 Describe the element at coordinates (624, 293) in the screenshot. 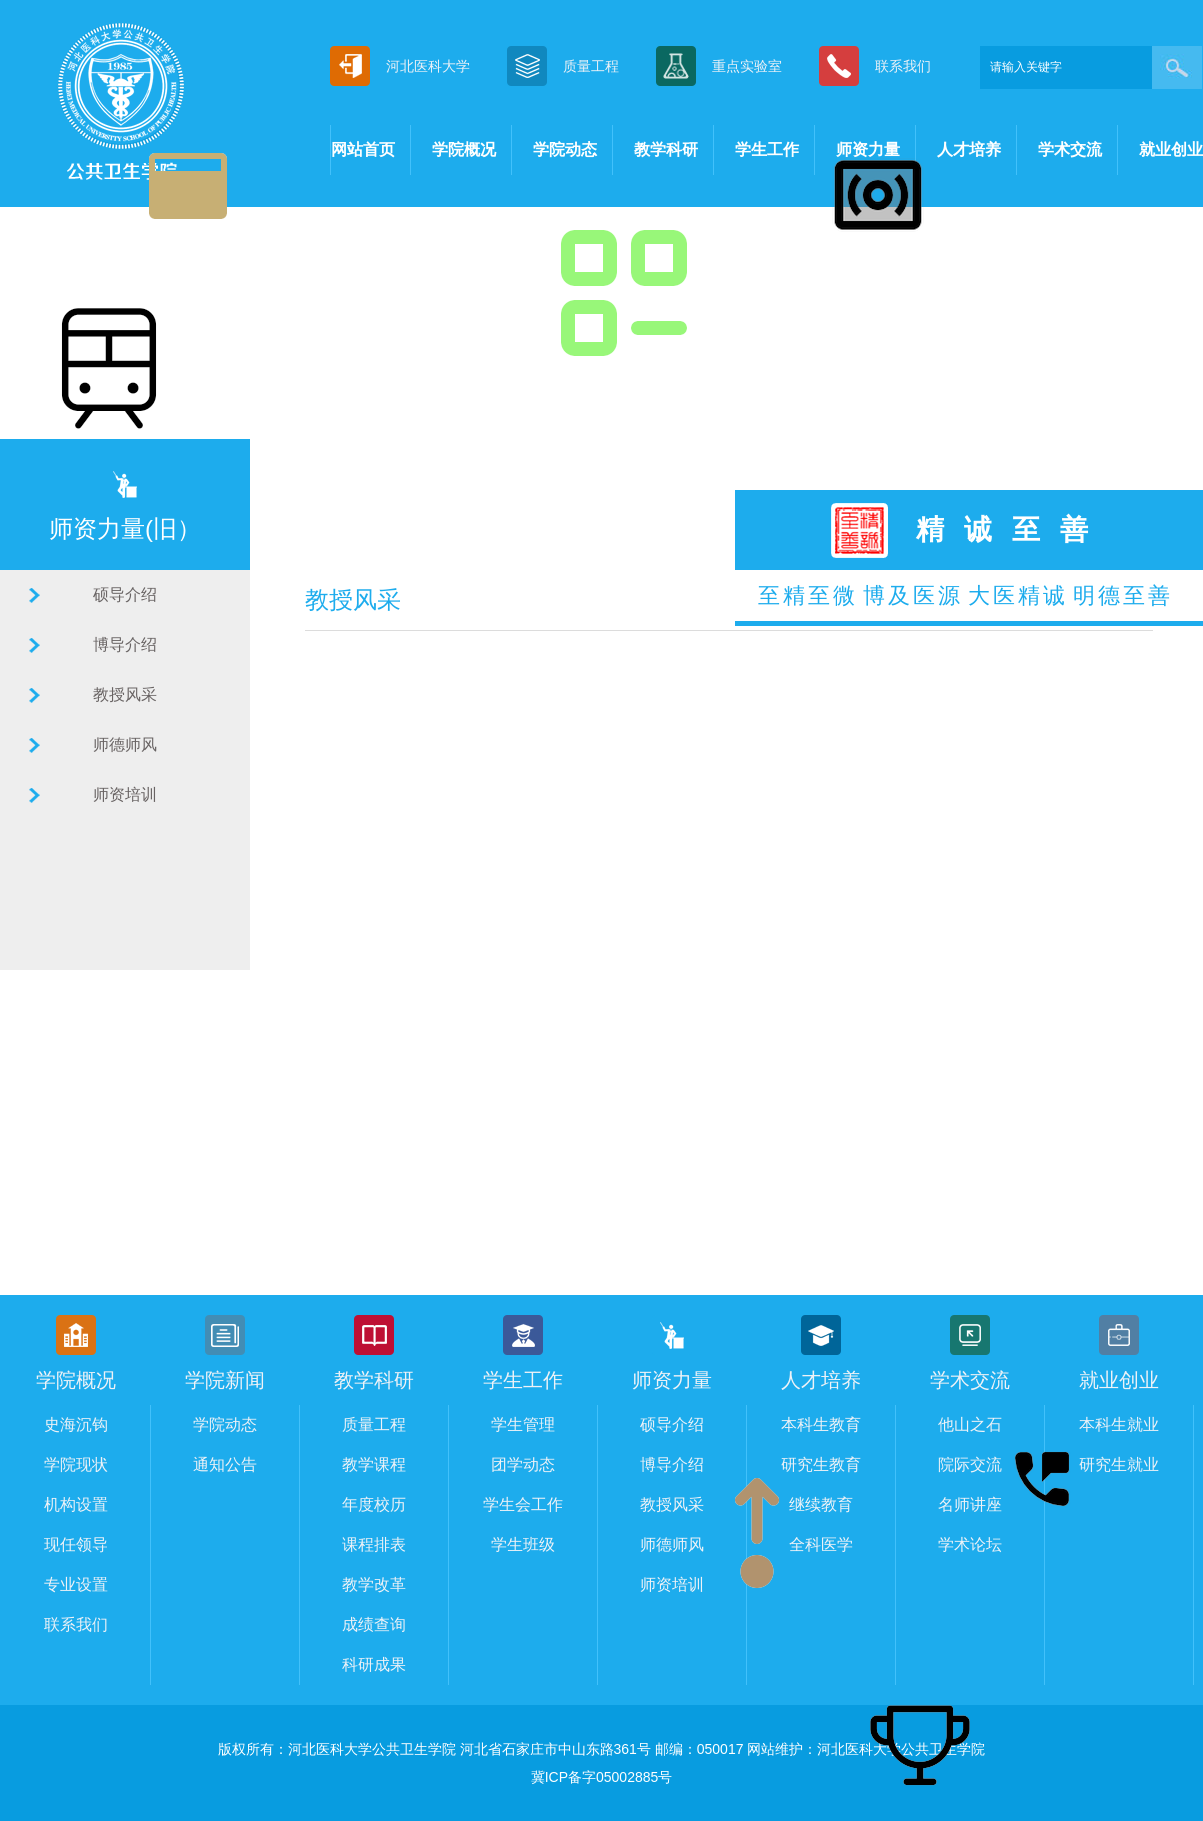

I see `remove an item from grid view` at that location.